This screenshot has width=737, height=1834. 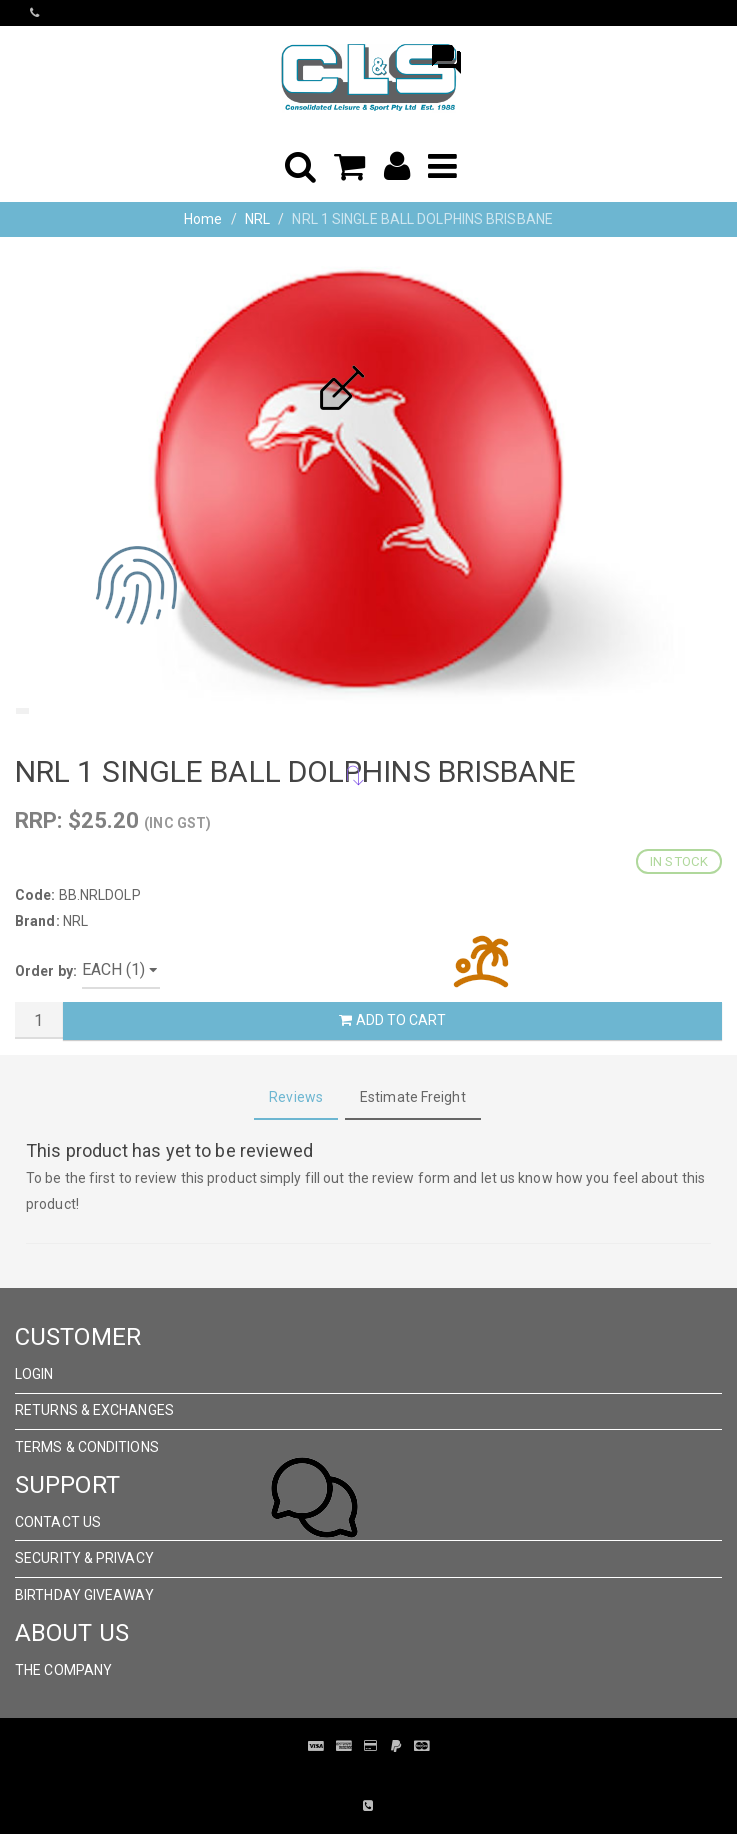 What do you see at coordinates (354, 775) in the screenshot?
I see `redo or repeat last action` at bounding box center [354, 775].